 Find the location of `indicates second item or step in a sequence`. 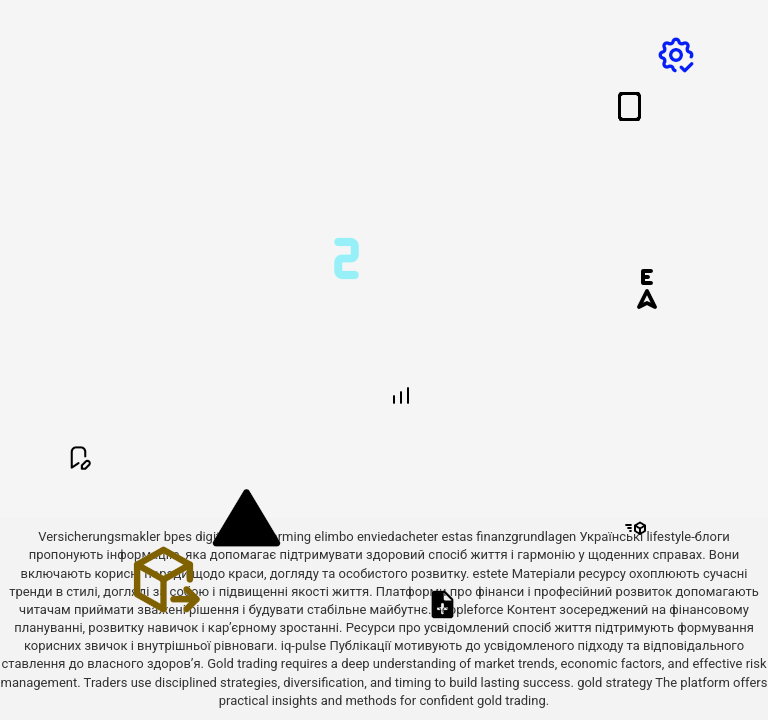

indicates second item or step in a sequence is located at coordinates (346, 258).